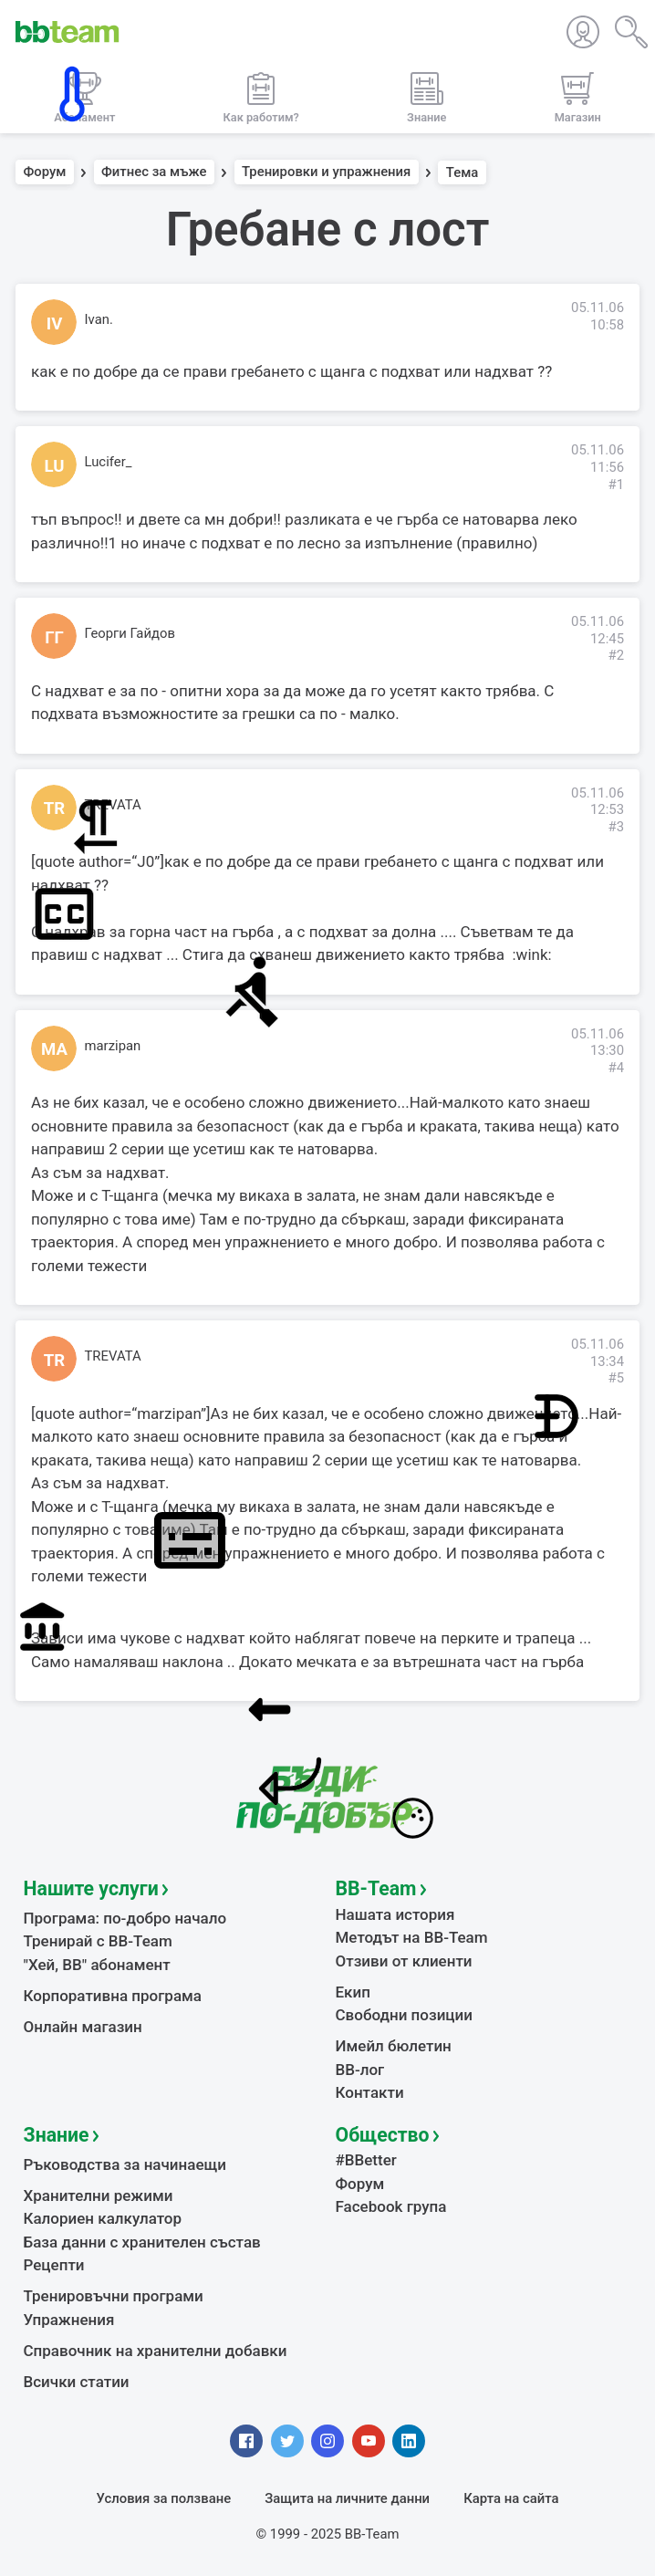  What do you see at coordinates (412, 1818) in the screenshot?
I see `access bowling or sports games` at bounding box center [412, 1818].